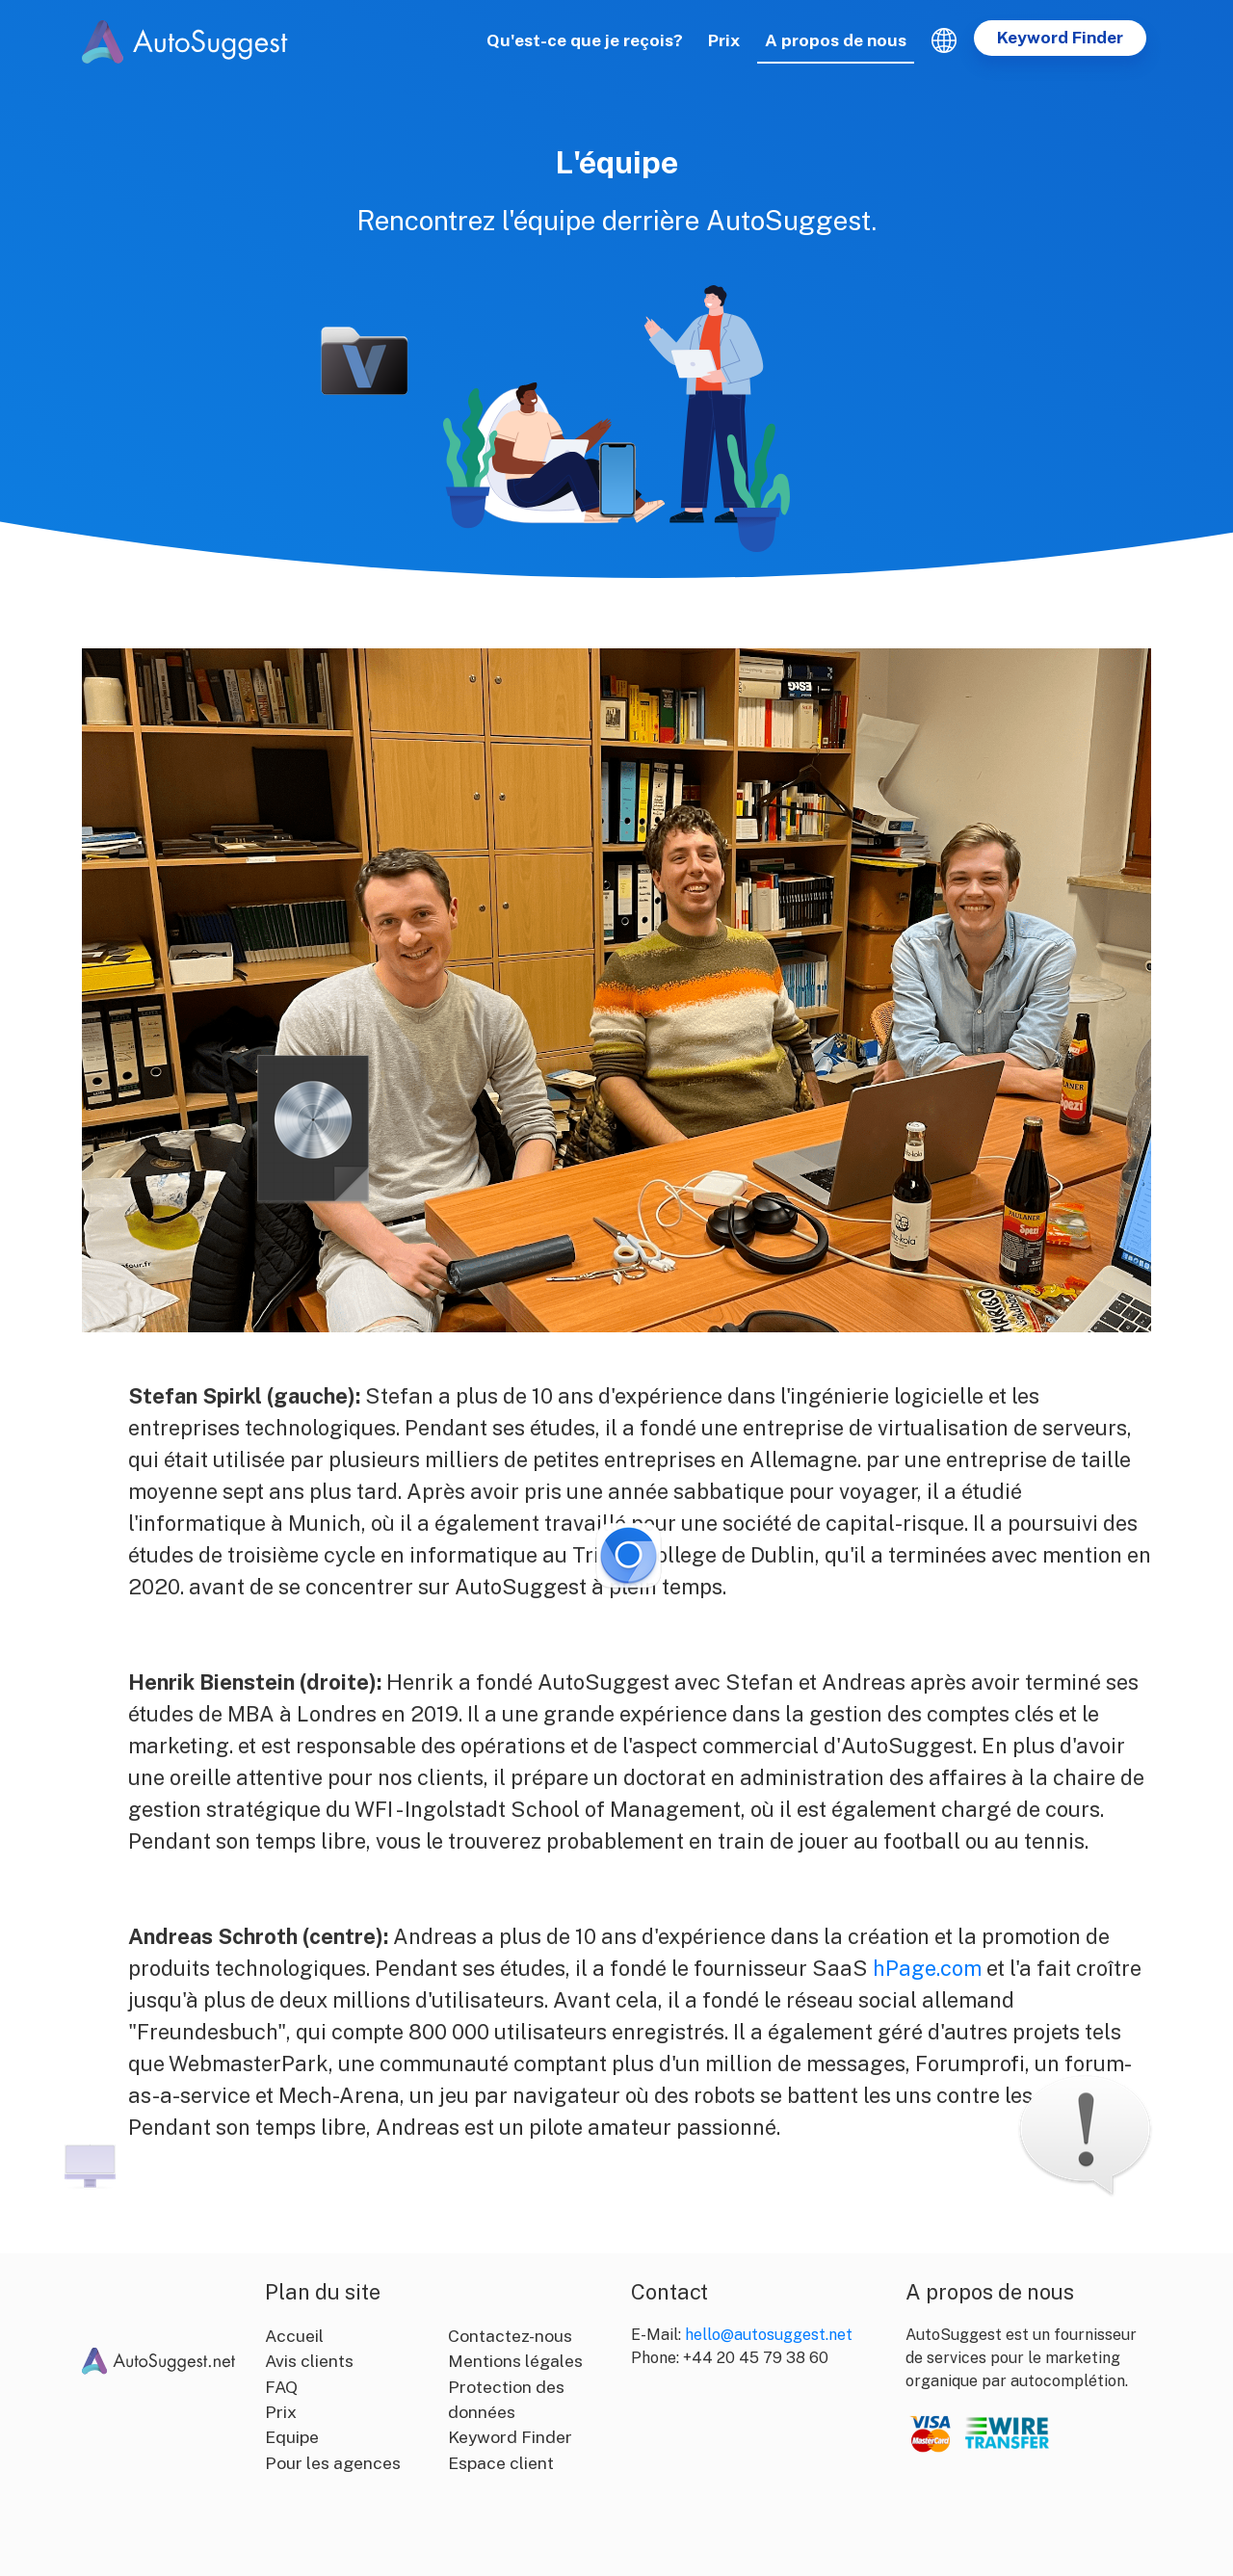 The width and height of the screenshot is (1233, 2576). Describe the element at coordinates (313, 1132) in the screenshot. I see `create a new song project from template in GarageBand` at that location.